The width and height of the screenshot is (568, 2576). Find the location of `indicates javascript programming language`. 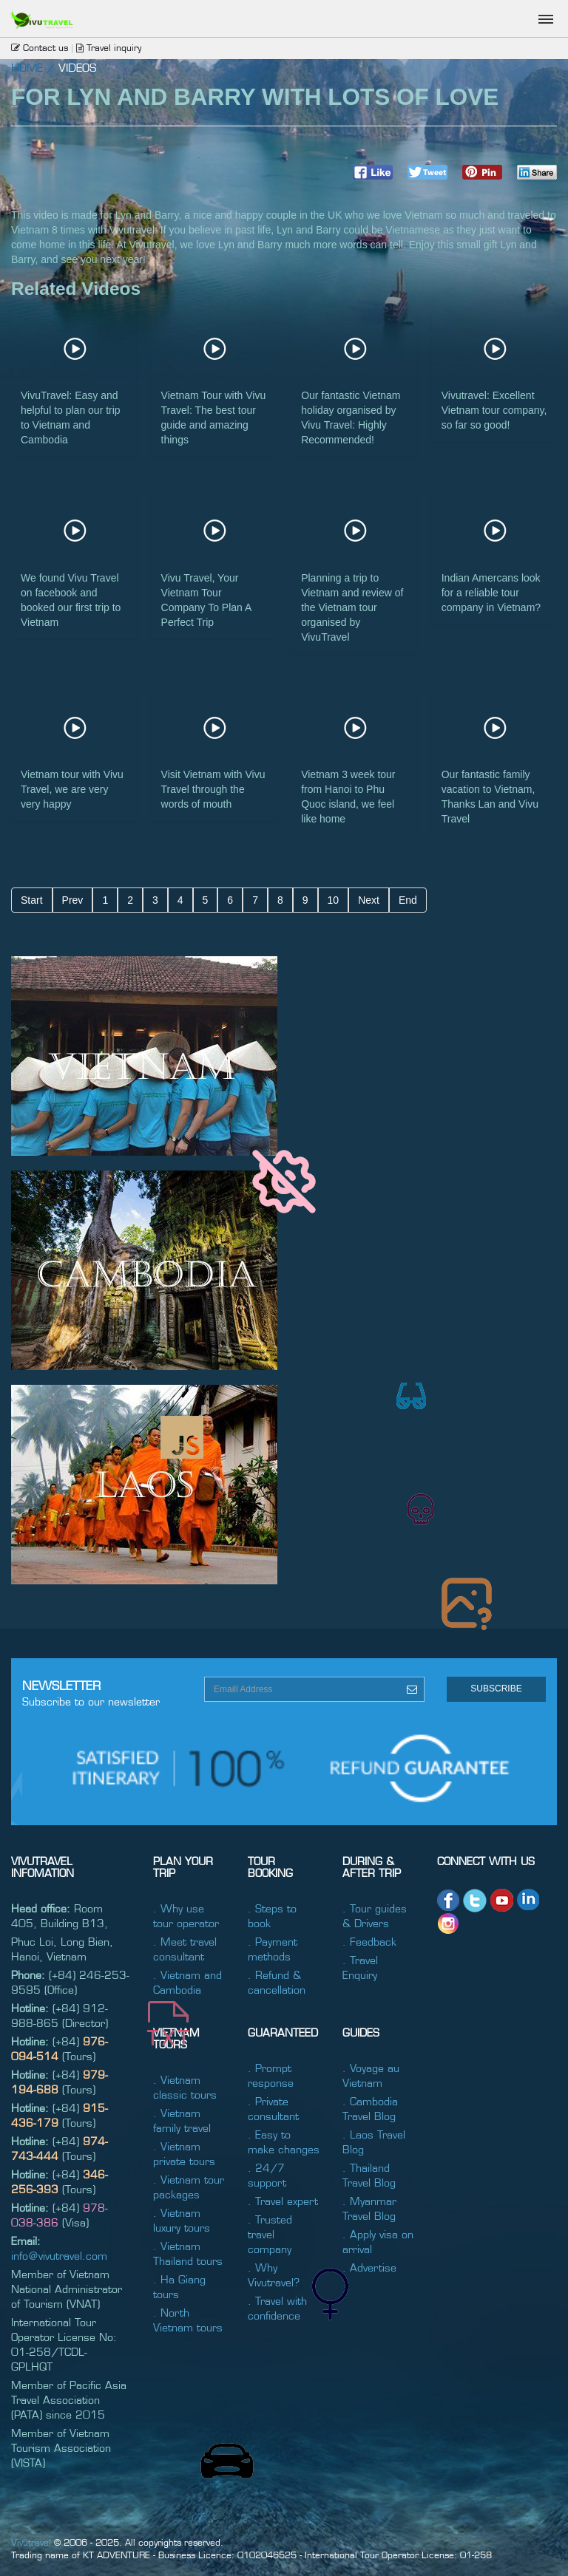

indicates javascript programming language is located at coordinates (182, 1437).